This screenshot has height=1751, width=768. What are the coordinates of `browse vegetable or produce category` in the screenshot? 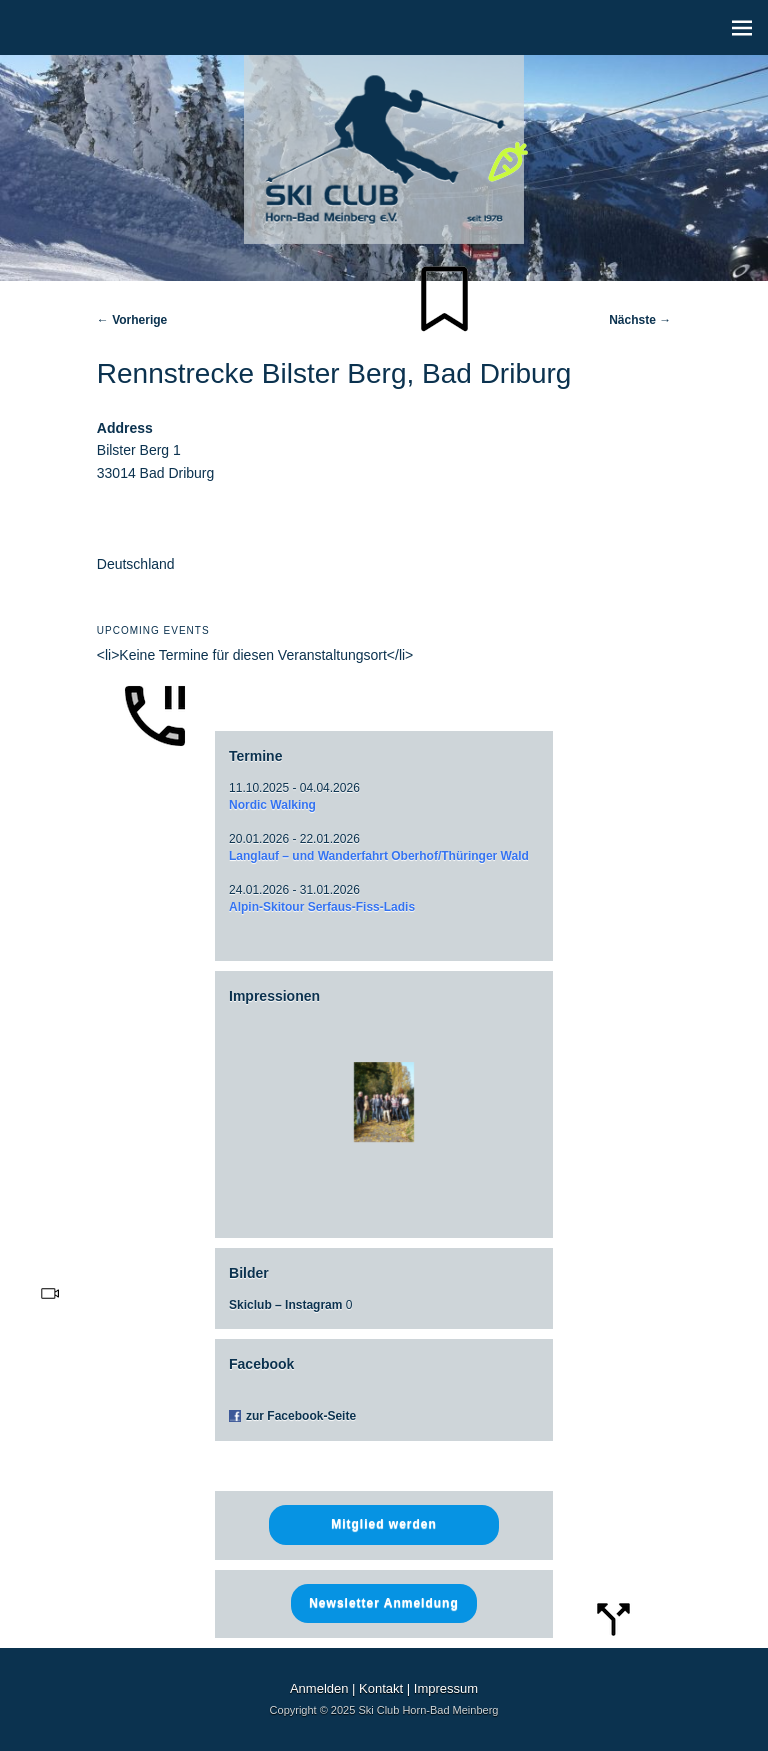 It's located at (507, 162).